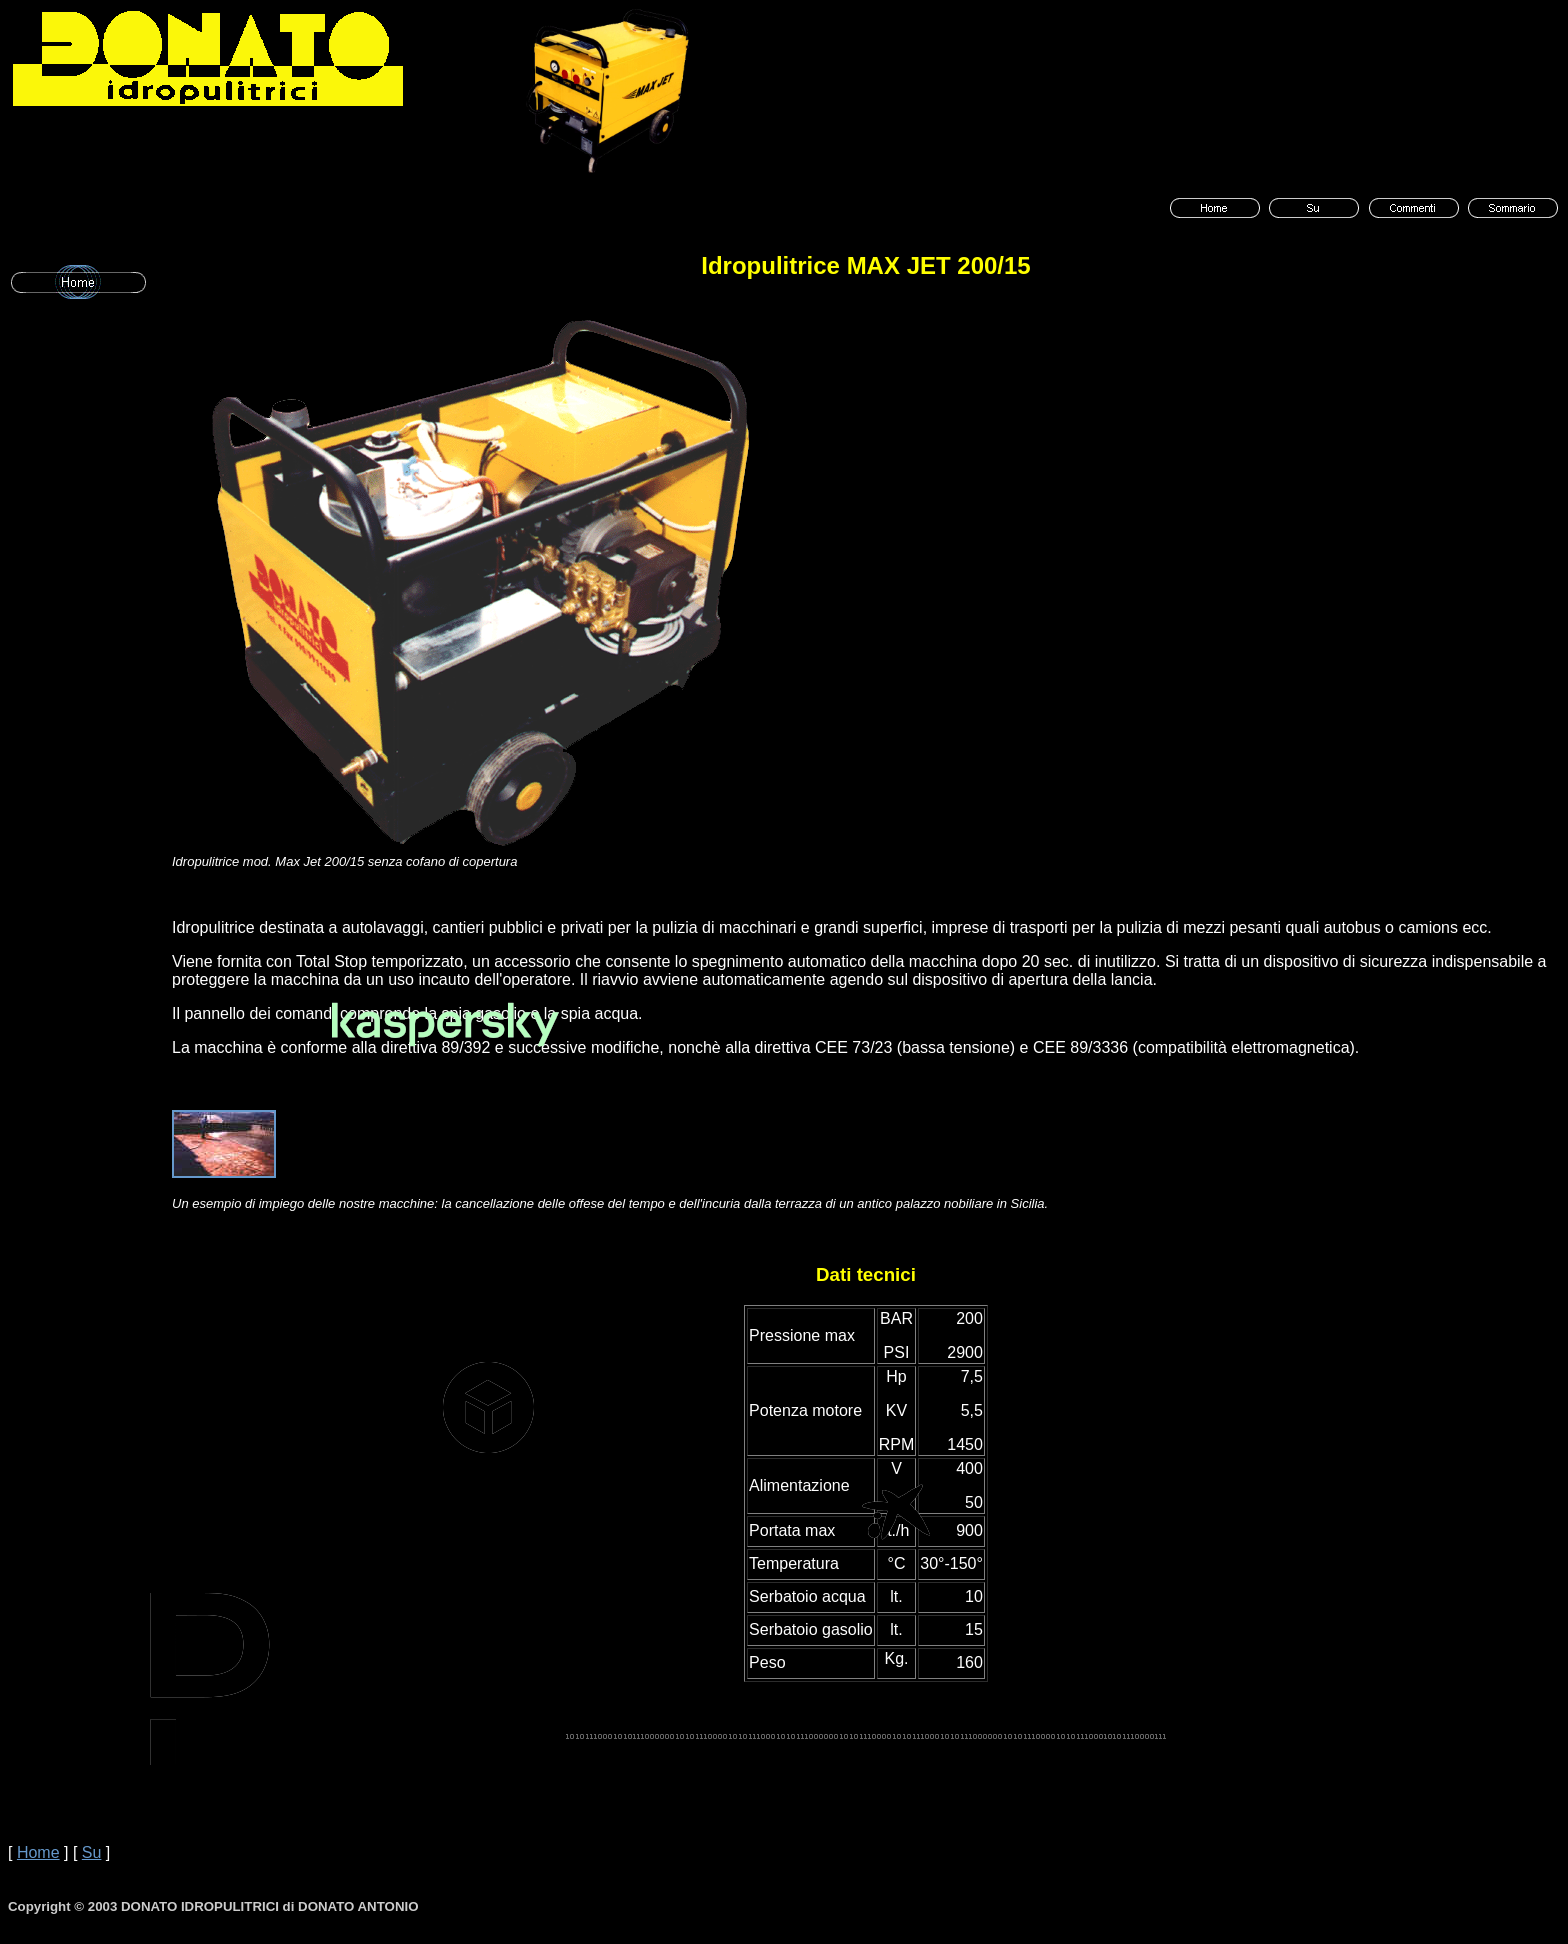 Image resolution: width=1568 pixels, height=1944 pixels. What do you see at coordinates (488, 1407) in the screenshot?
I see `open sketchfab to view 3d models` at bounding box center [488, 1407].